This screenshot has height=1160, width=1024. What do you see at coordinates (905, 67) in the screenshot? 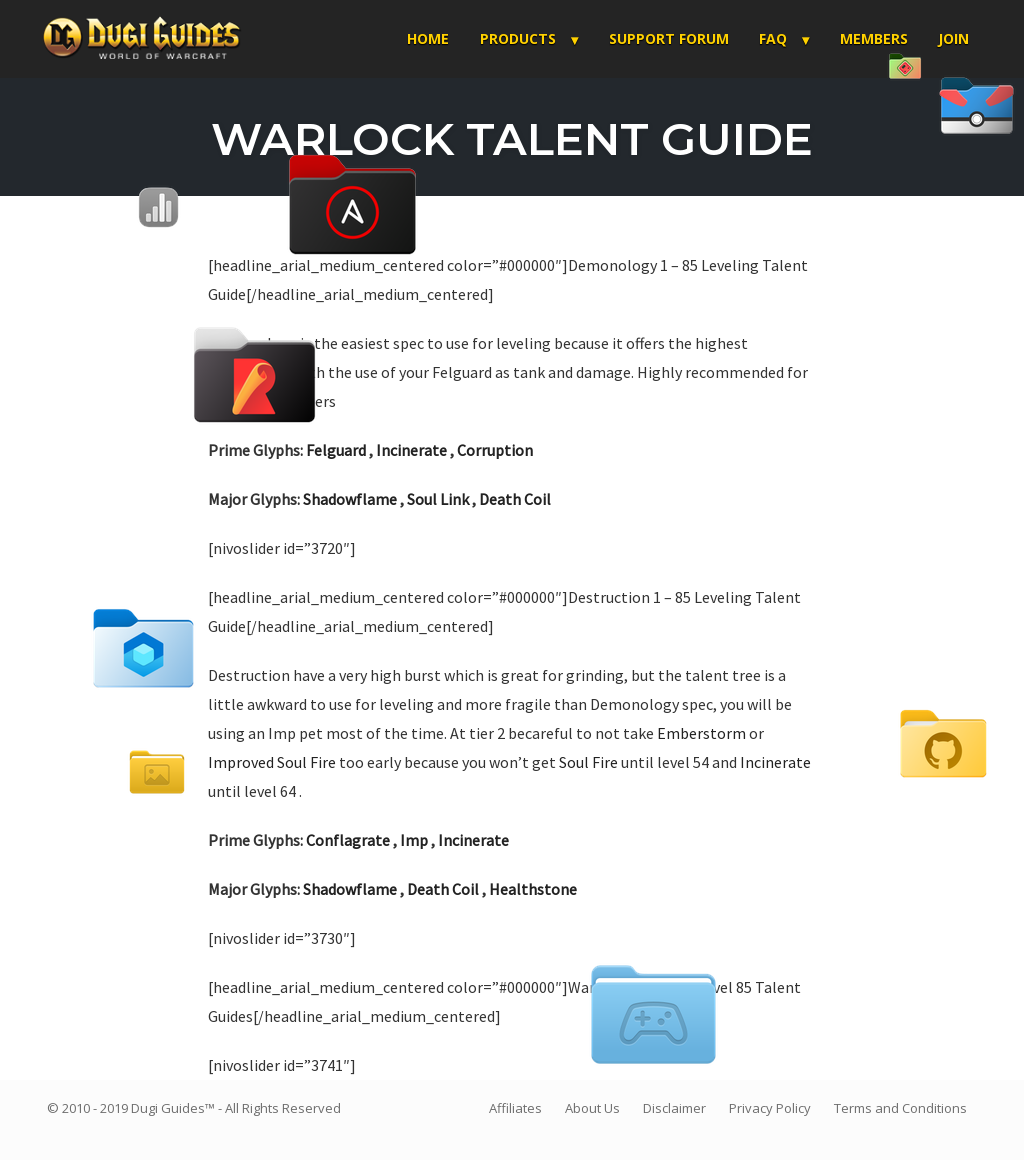
I see `open melonDS emulator files folder` at bounding box center [905, 67].